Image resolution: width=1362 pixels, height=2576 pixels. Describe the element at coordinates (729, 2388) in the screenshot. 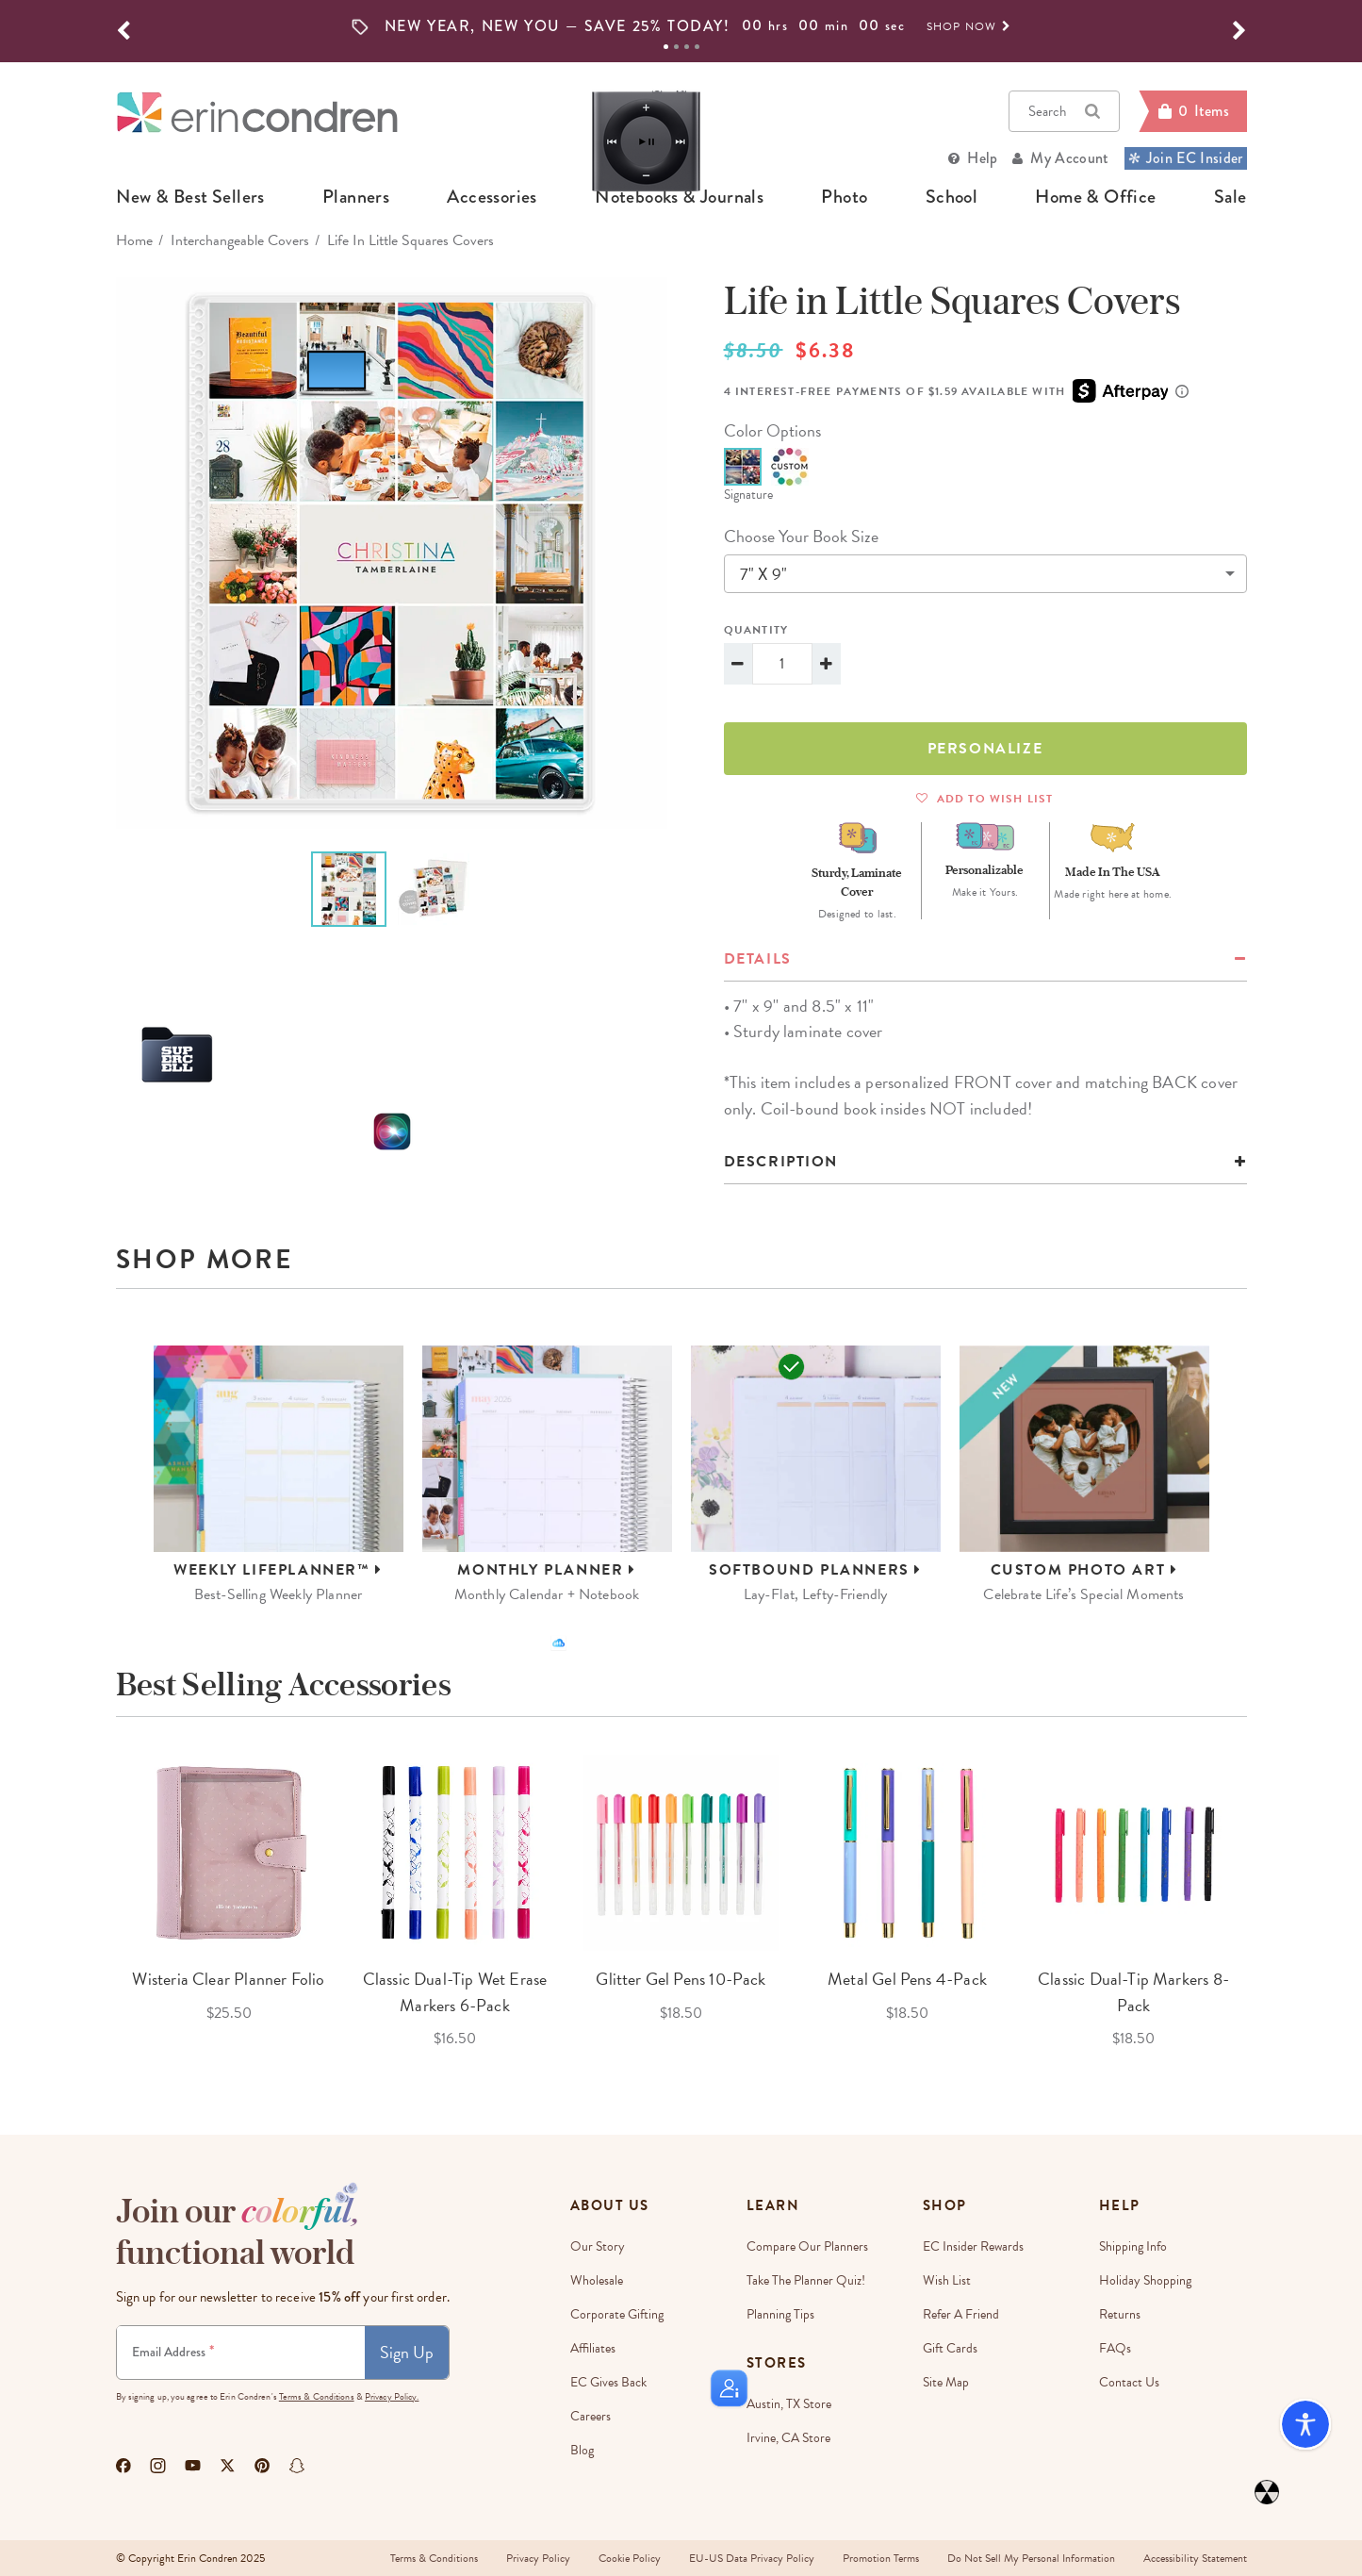

I see `open user account preferences` at that location.